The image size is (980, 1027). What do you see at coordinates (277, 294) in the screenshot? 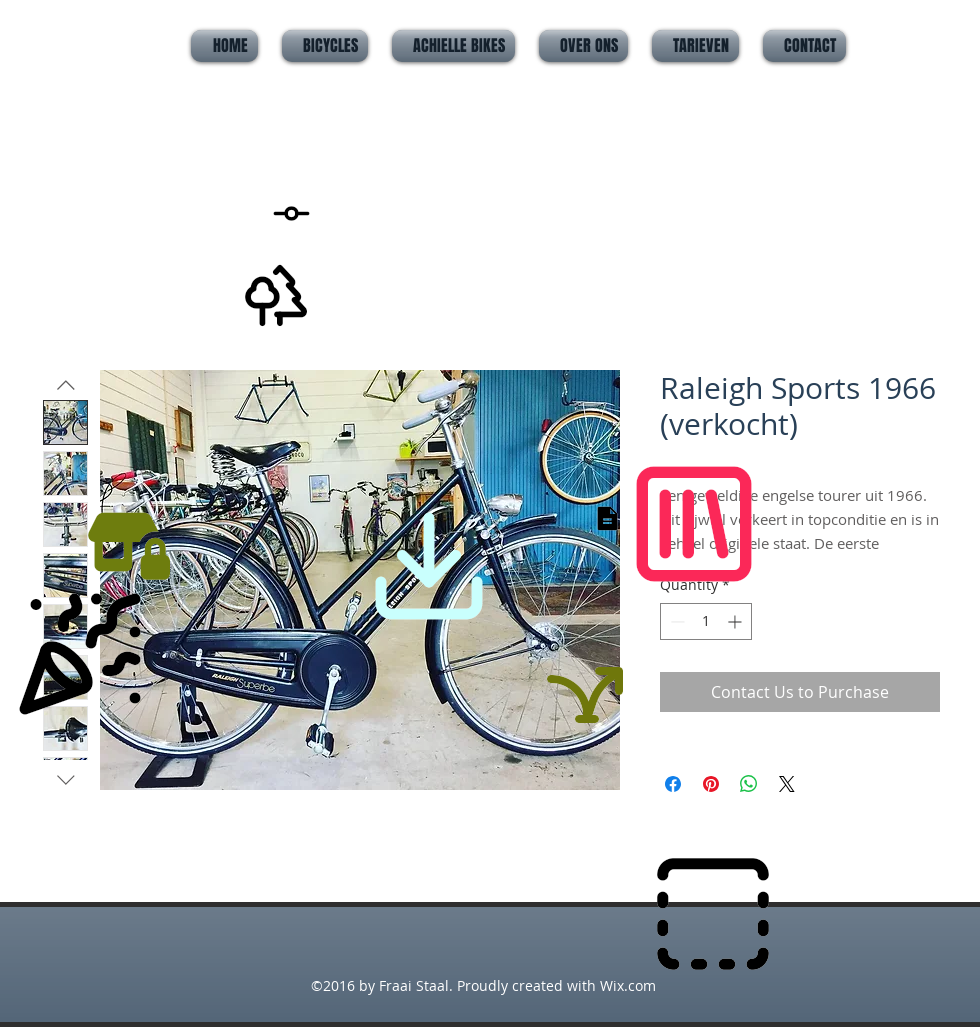
I see `view parks or natural areas nearby` at bounding box center [277, 294].